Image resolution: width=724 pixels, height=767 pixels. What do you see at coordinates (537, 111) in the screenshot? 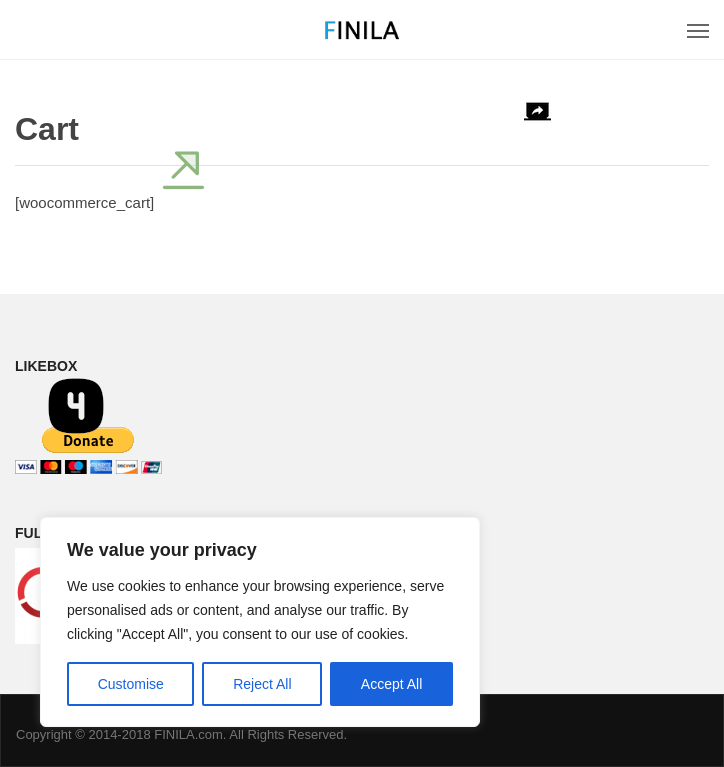
I see `start sharing your screen` at bounding box center [537, 111].